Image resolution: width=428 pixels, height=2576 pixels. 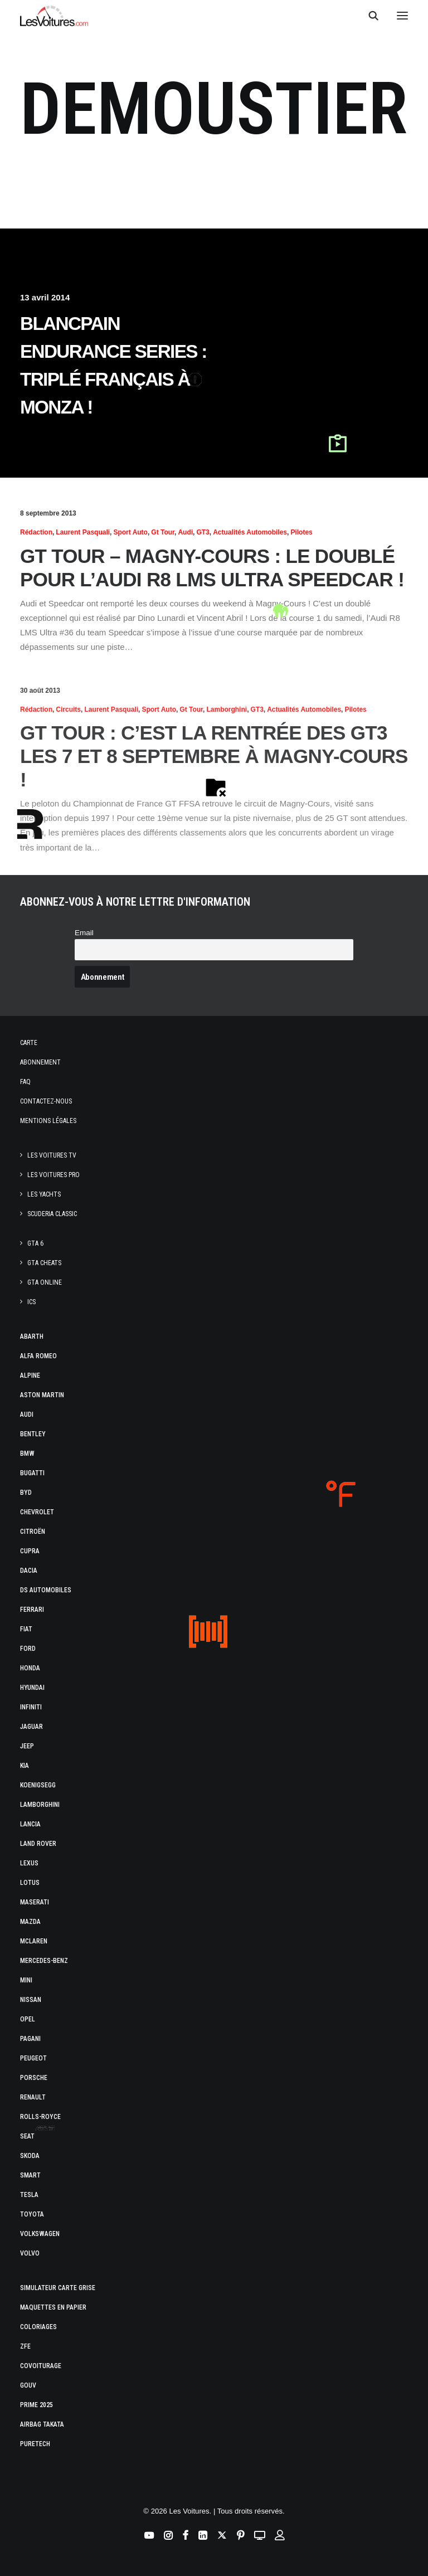 I want to click on indicates temperature displayed in fahrenheit, so click(x=342, y=1494).